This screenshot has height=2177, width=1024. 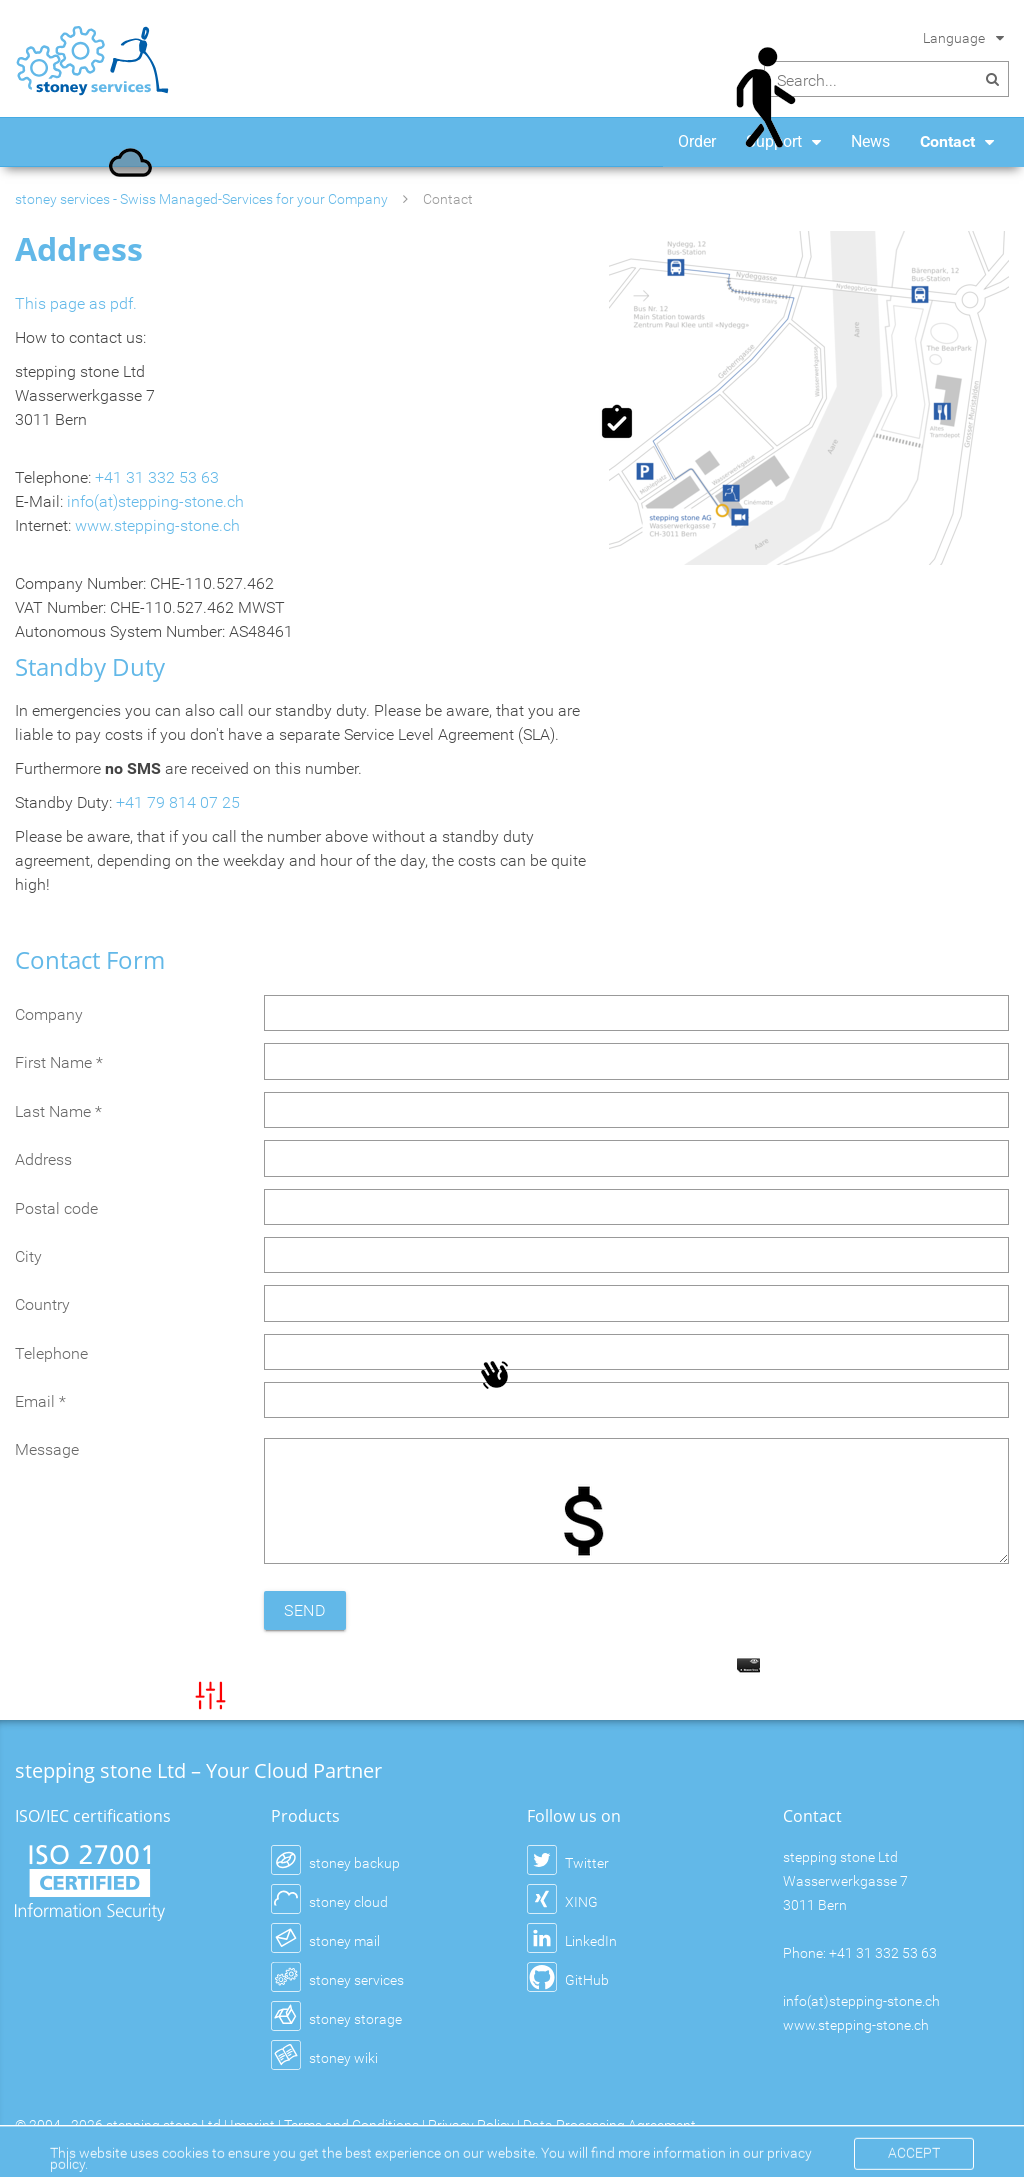 I want to click on greet or welcome a new user, so click(x=494, y=1374).